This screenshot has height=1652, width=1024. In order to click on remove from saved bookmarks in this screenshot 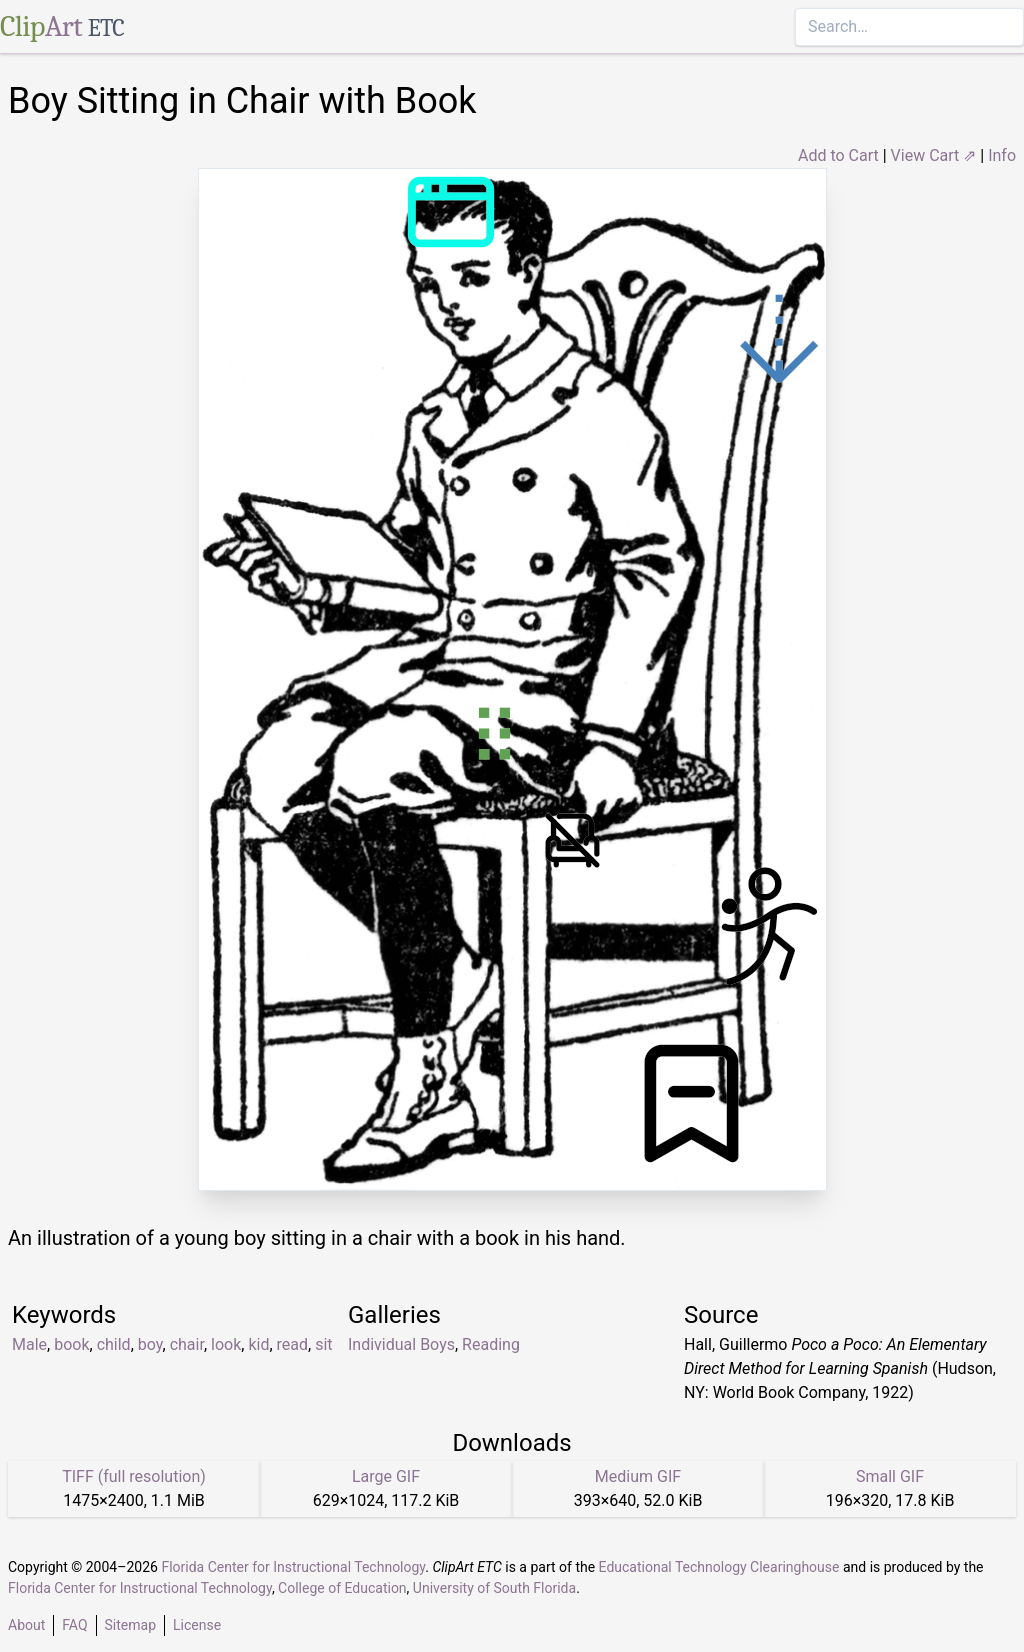, I will do `click(691, 1103)`.